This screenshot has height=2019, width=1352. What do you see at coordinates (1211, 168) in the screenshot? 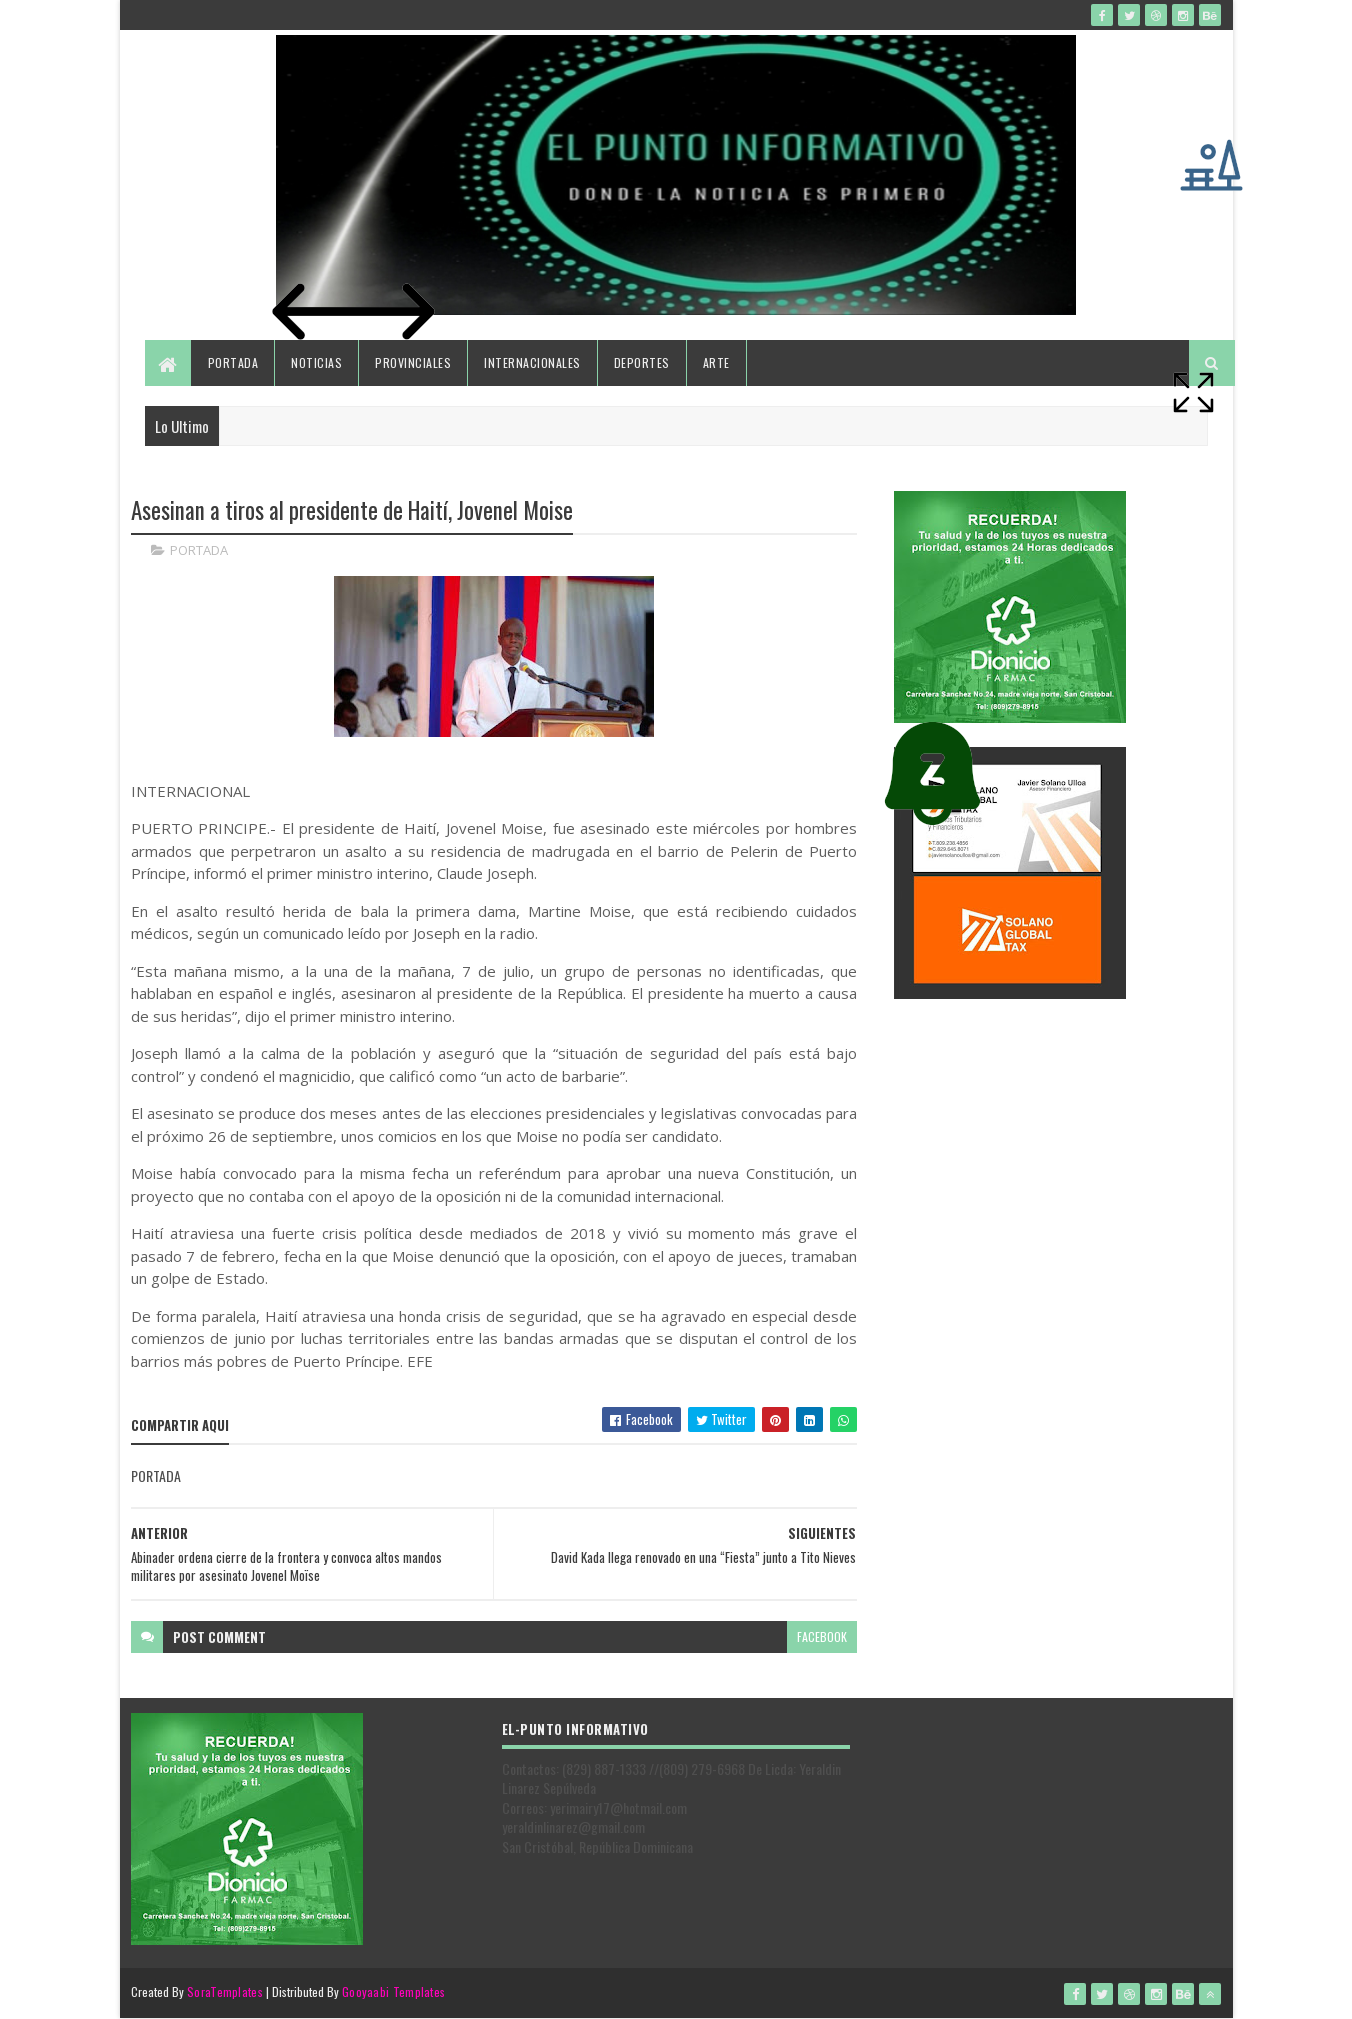
I see `view nearby parks or green spaces` at bounding box center [1211, 168].